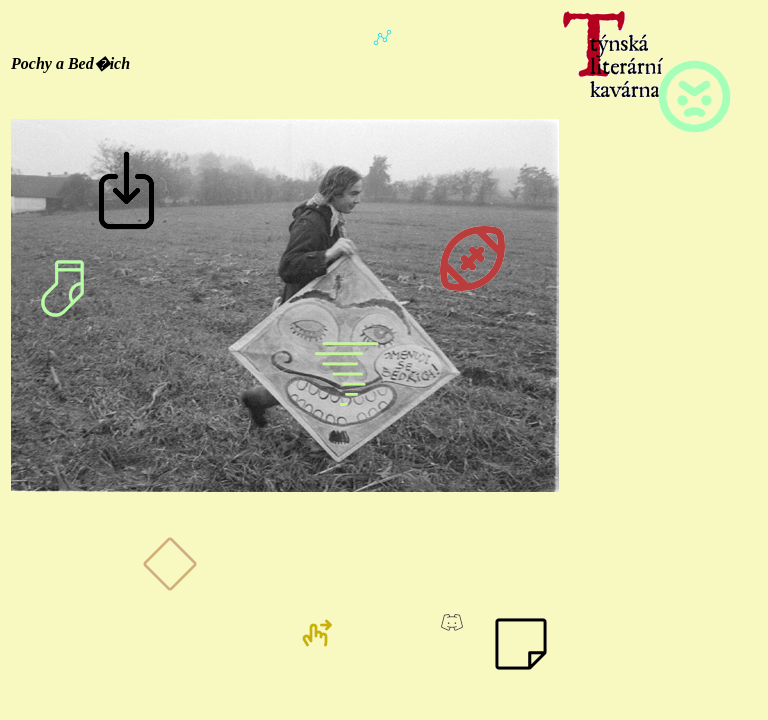  I want to click on browse clothing or apparel items, so click(64, 287).